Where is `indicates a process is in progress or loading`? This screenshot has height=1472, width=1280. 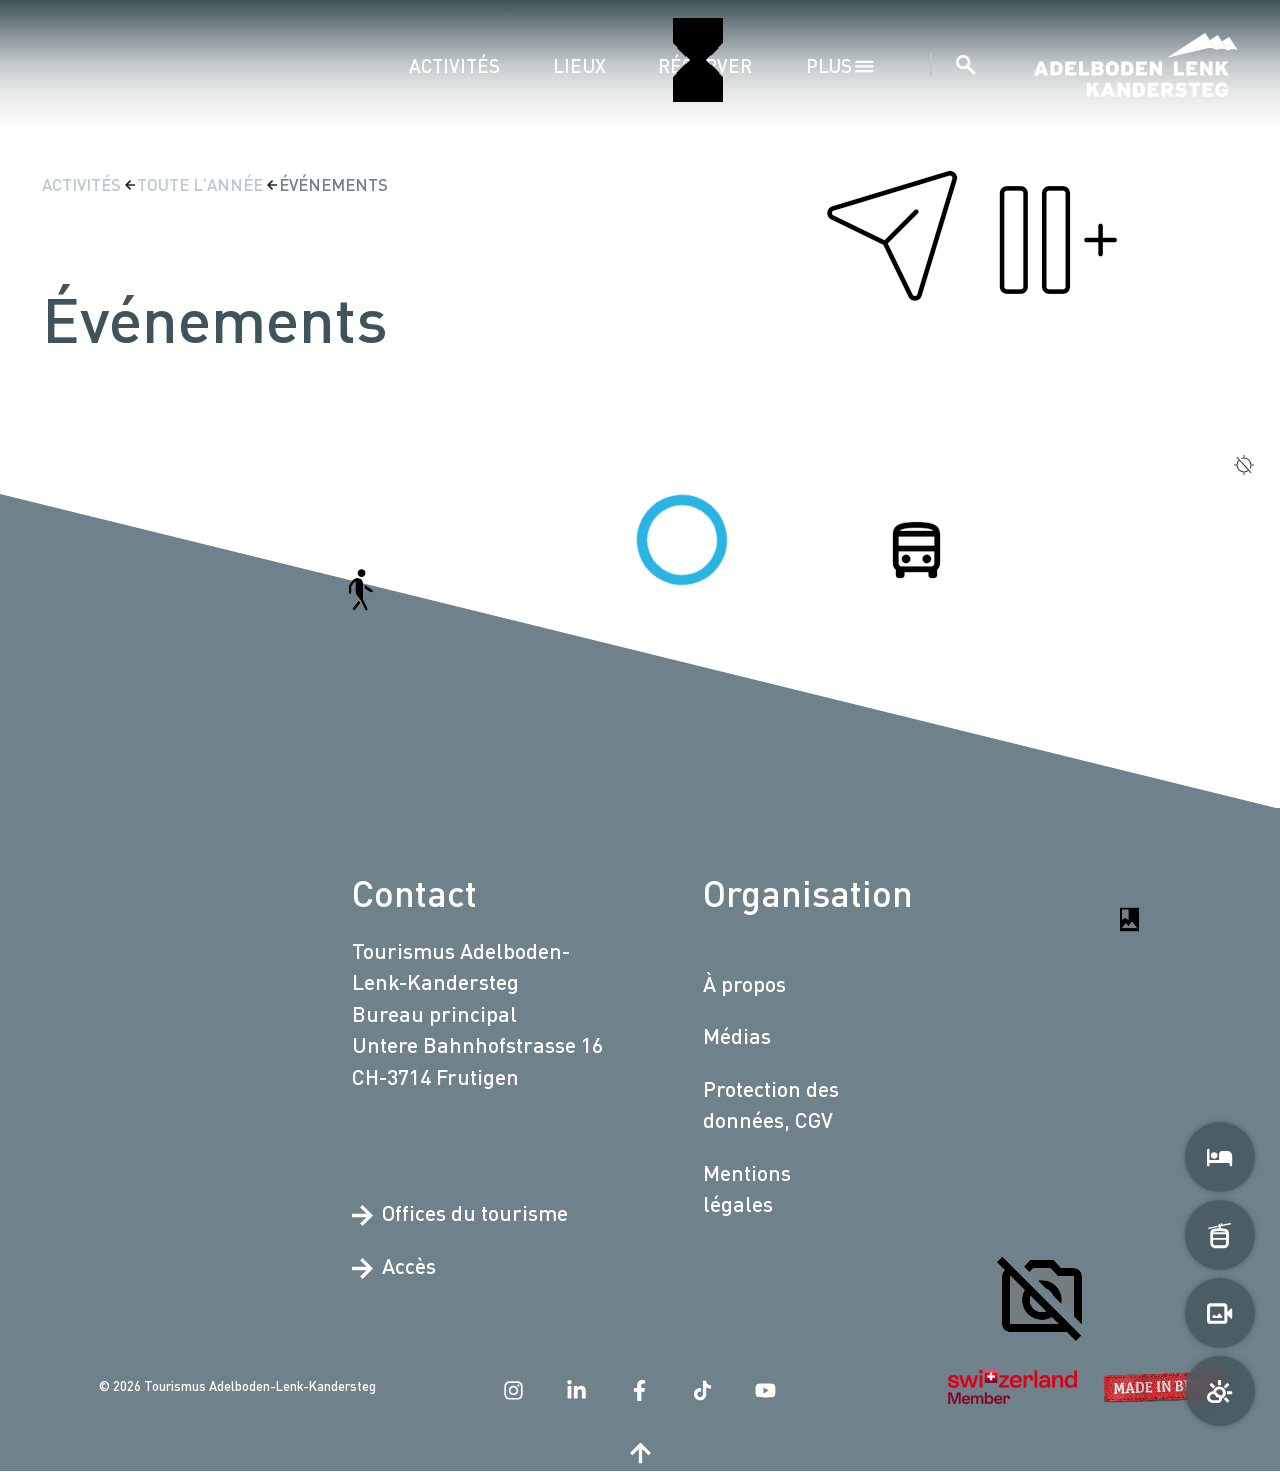 indicates a process is in progress or loading is located at coordinates (698, 60).